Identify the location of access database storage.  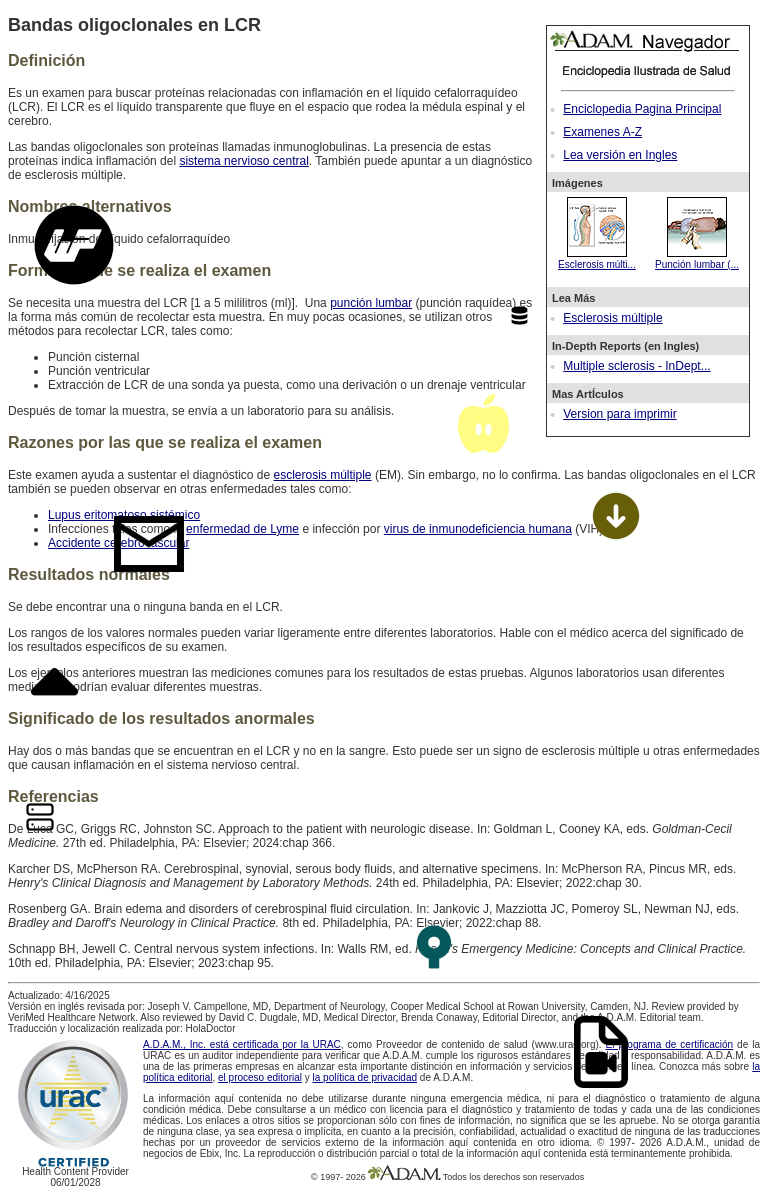
(519, 315).